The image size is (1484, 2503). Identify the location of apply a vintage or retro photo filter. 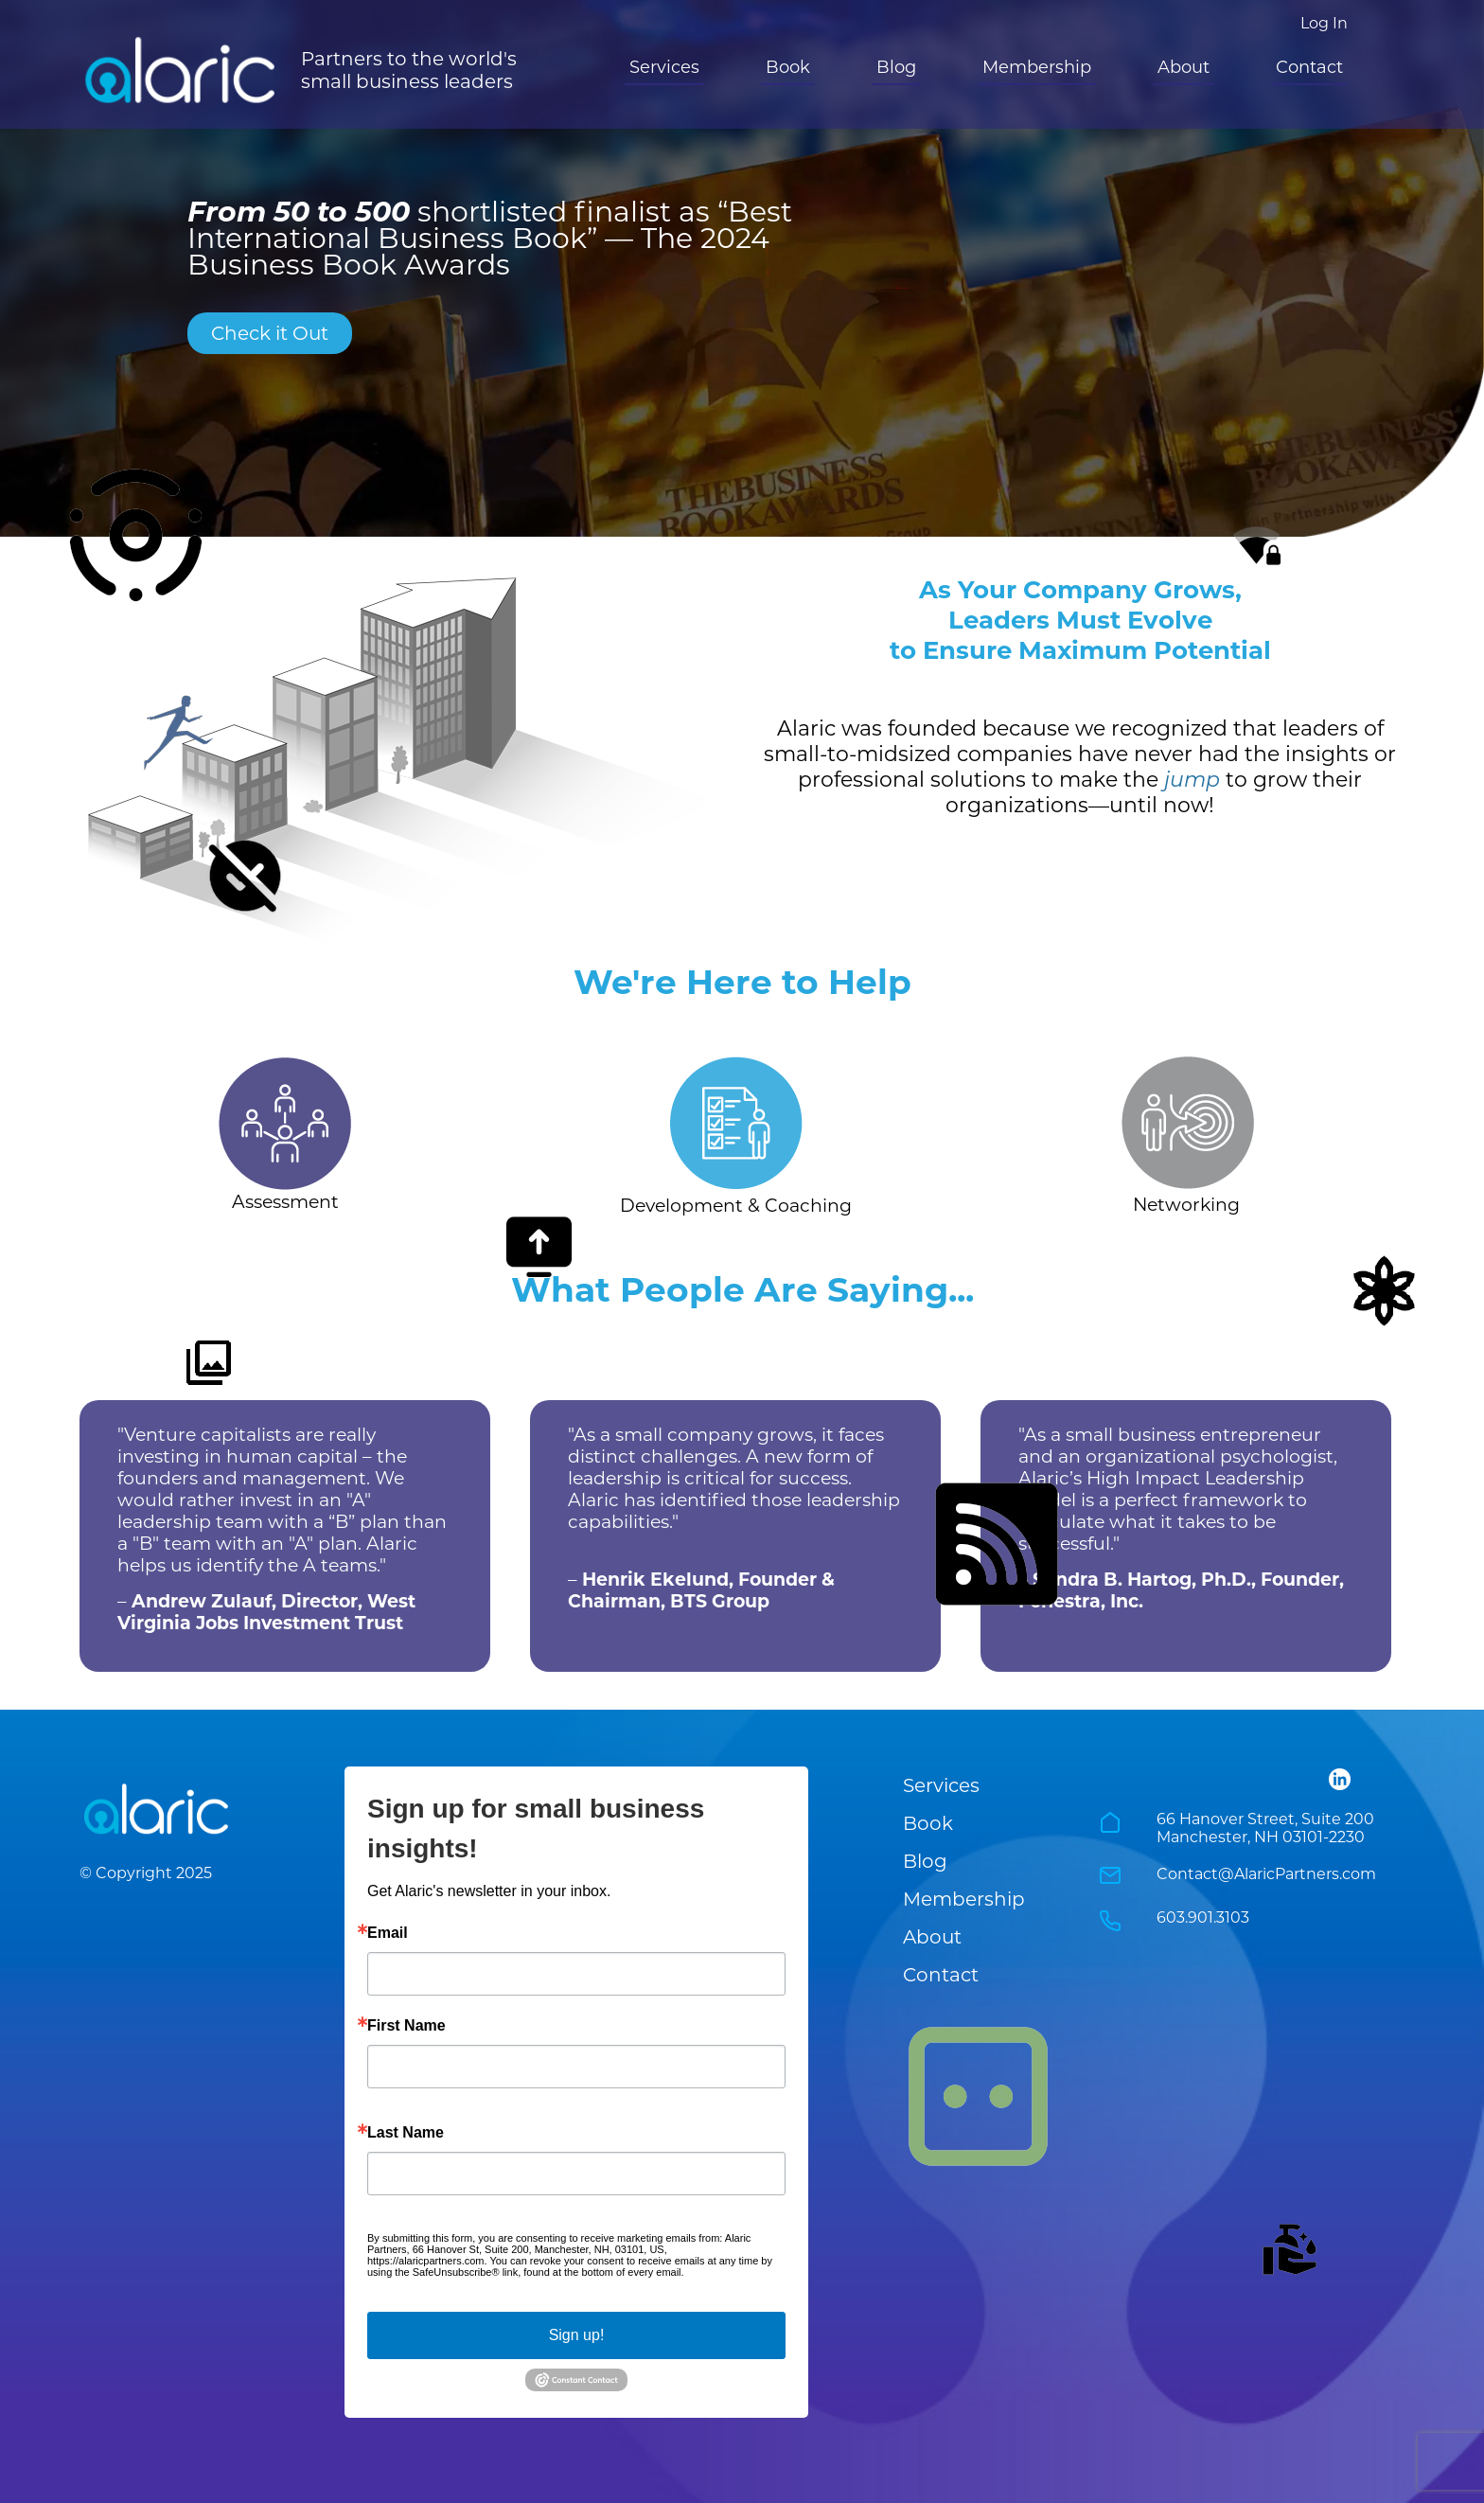
(1384, 1290).